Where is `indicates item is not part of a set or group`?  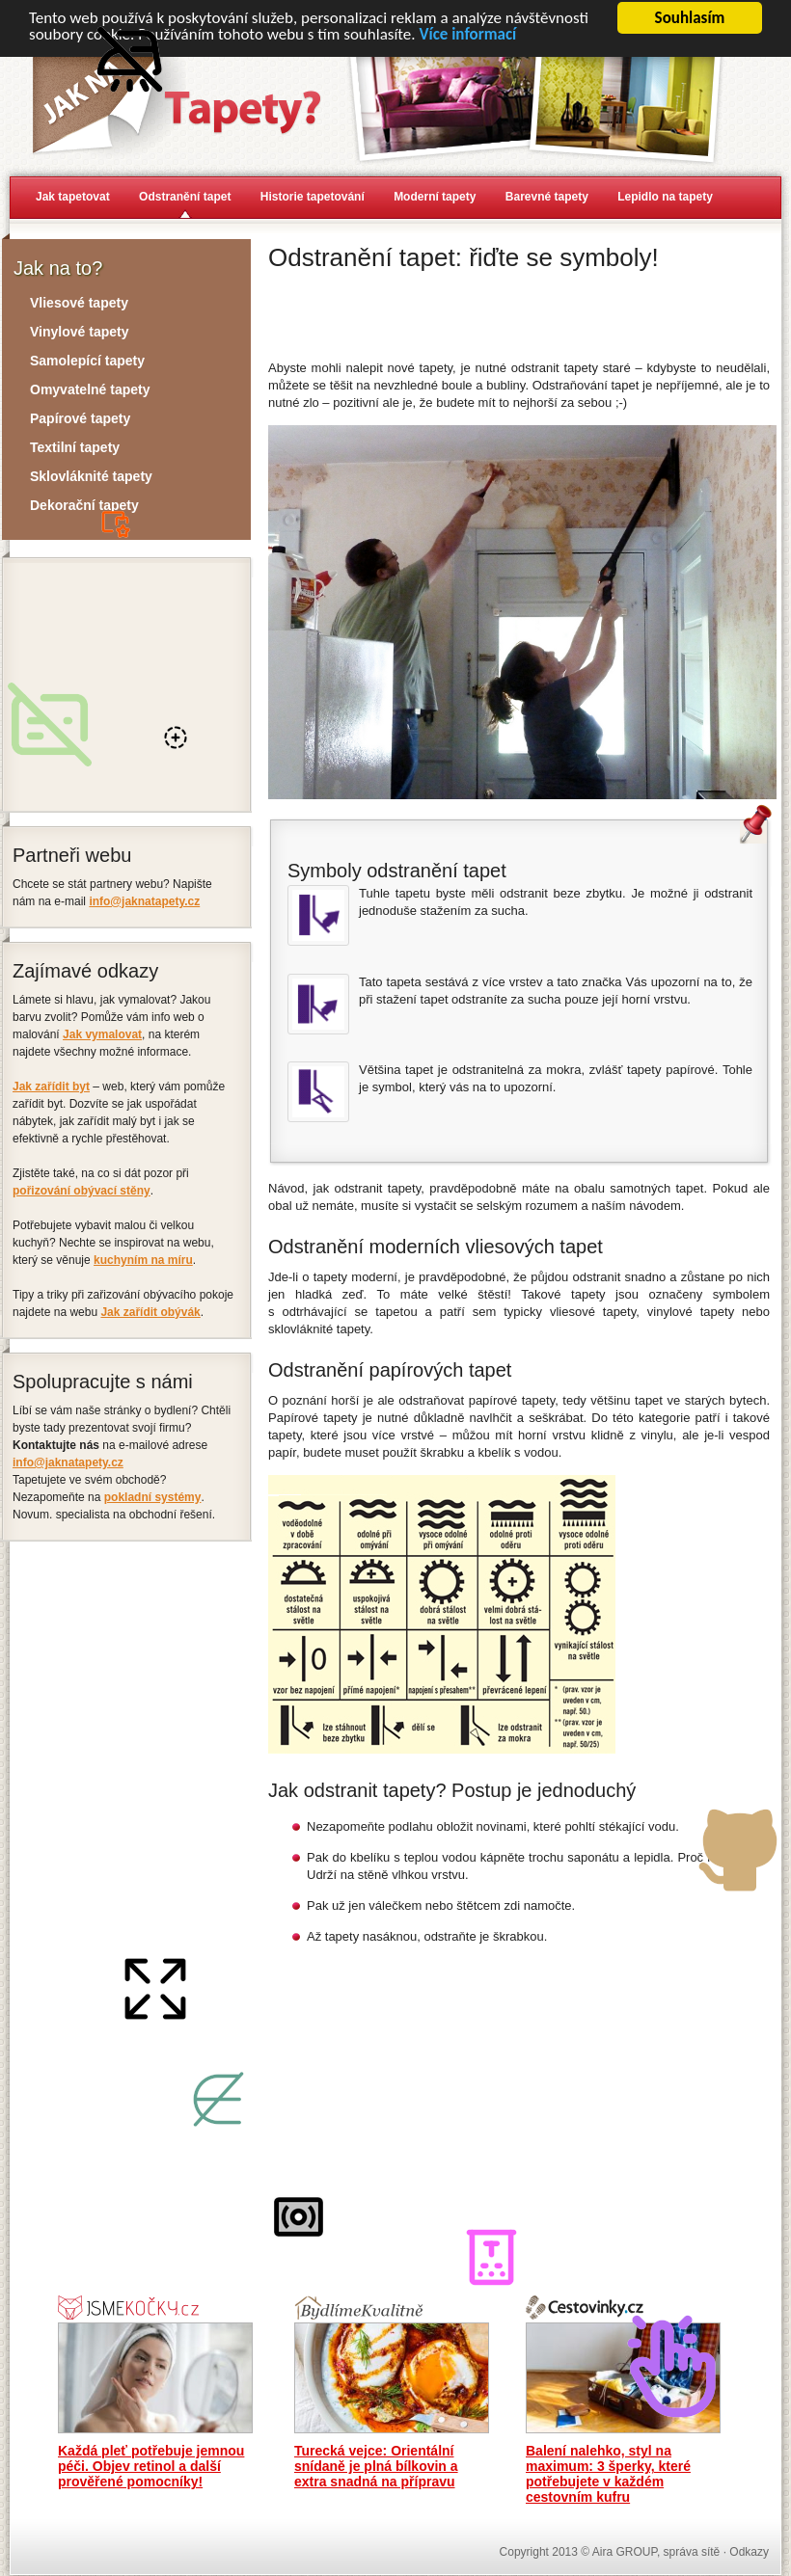 indicates item is not part of a set or group is located at coordinates (218, 2099).